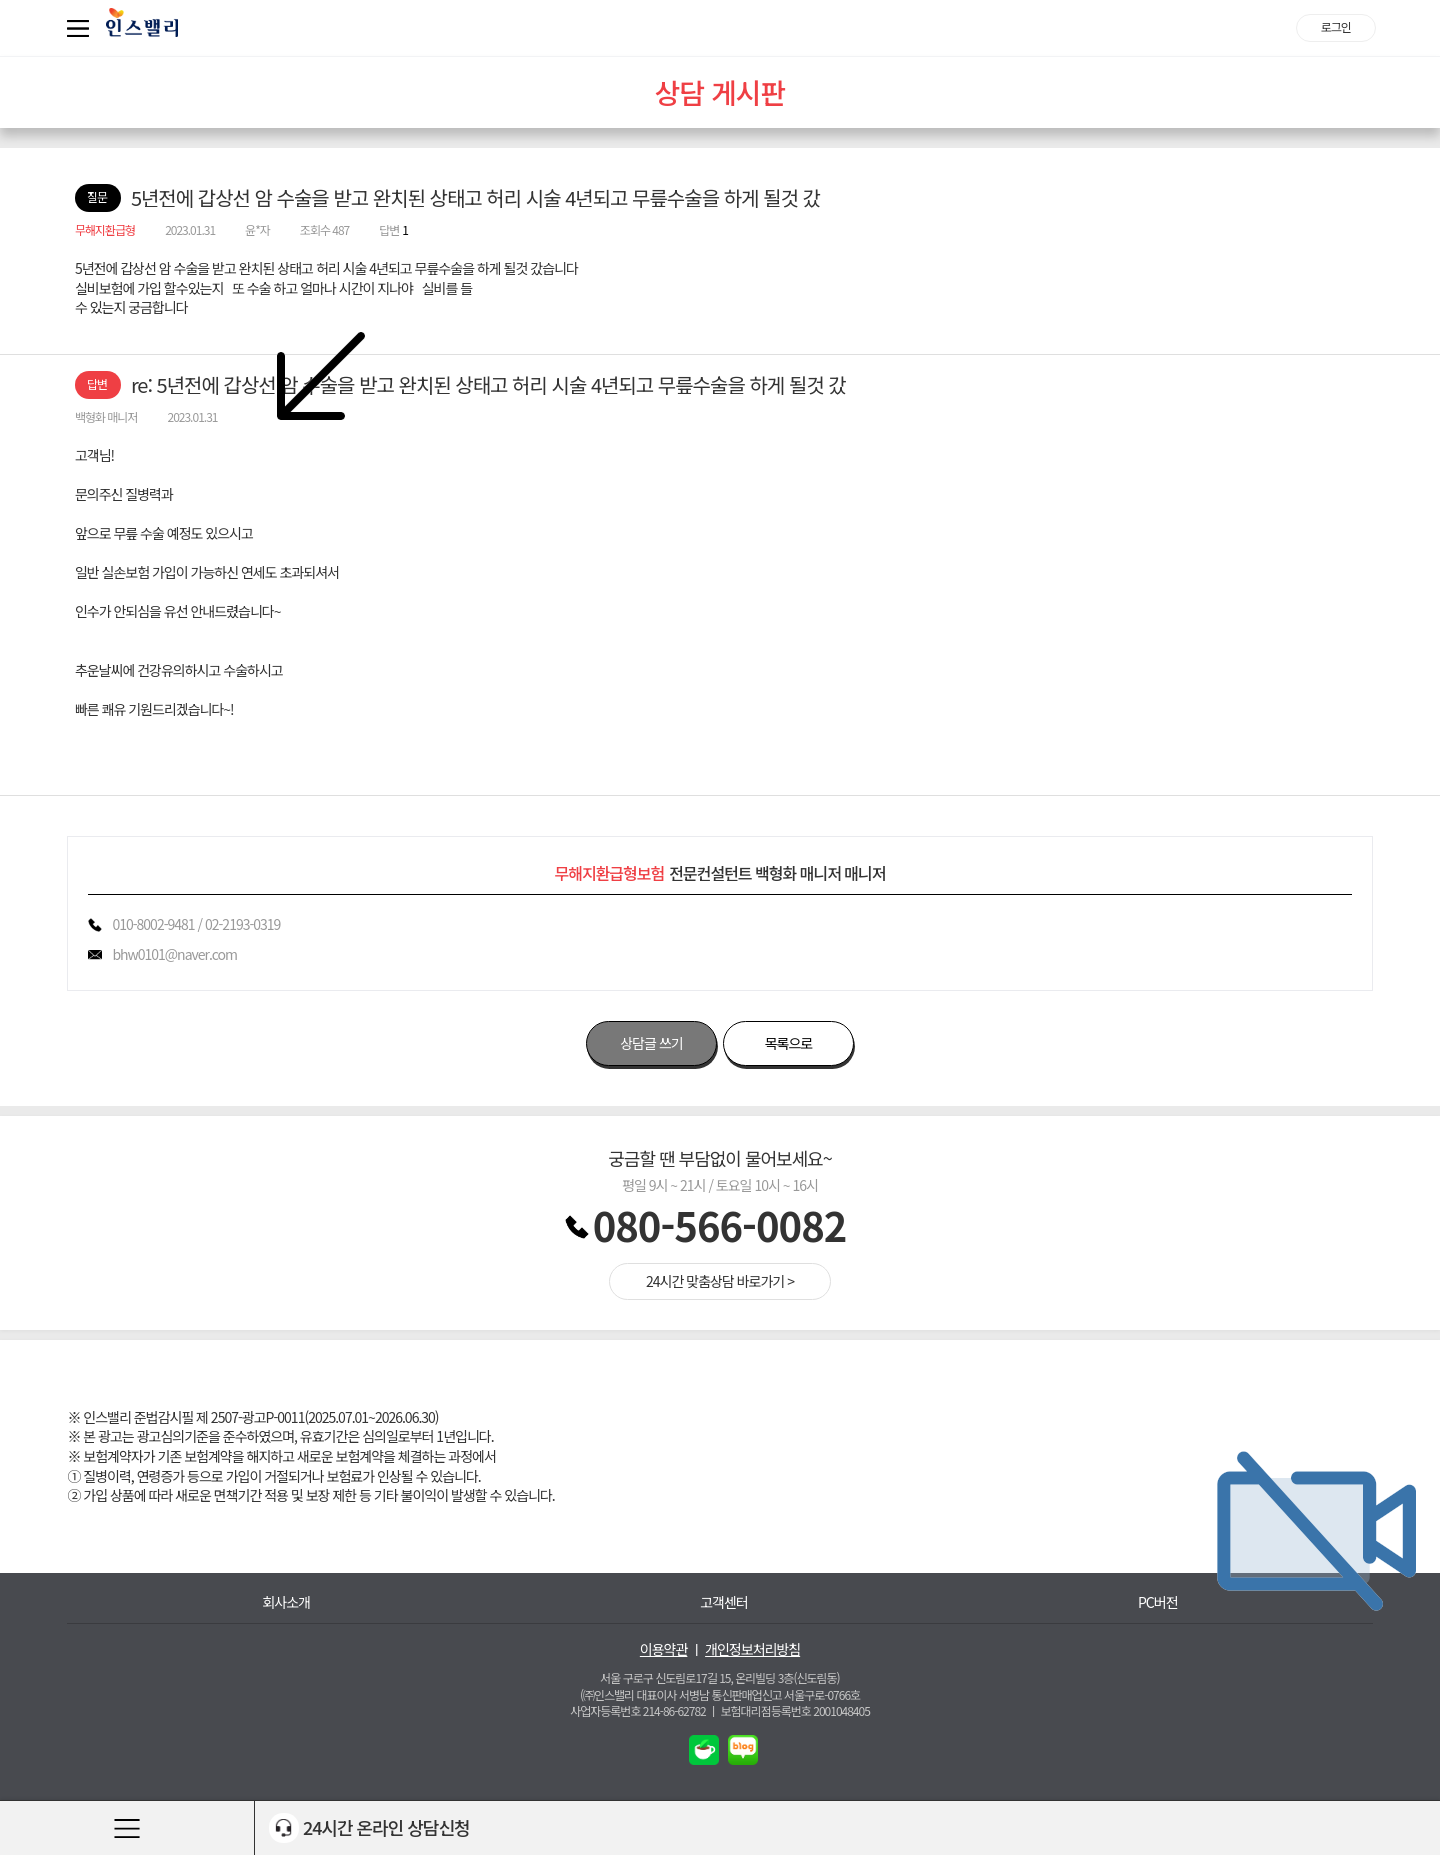 This screenshot has height=1855, width=1440. What do you see at coordinates (321, 376) in the screenshot?
I see `navigate to the bottom-left or previous item` at bounding box center [321, 376].